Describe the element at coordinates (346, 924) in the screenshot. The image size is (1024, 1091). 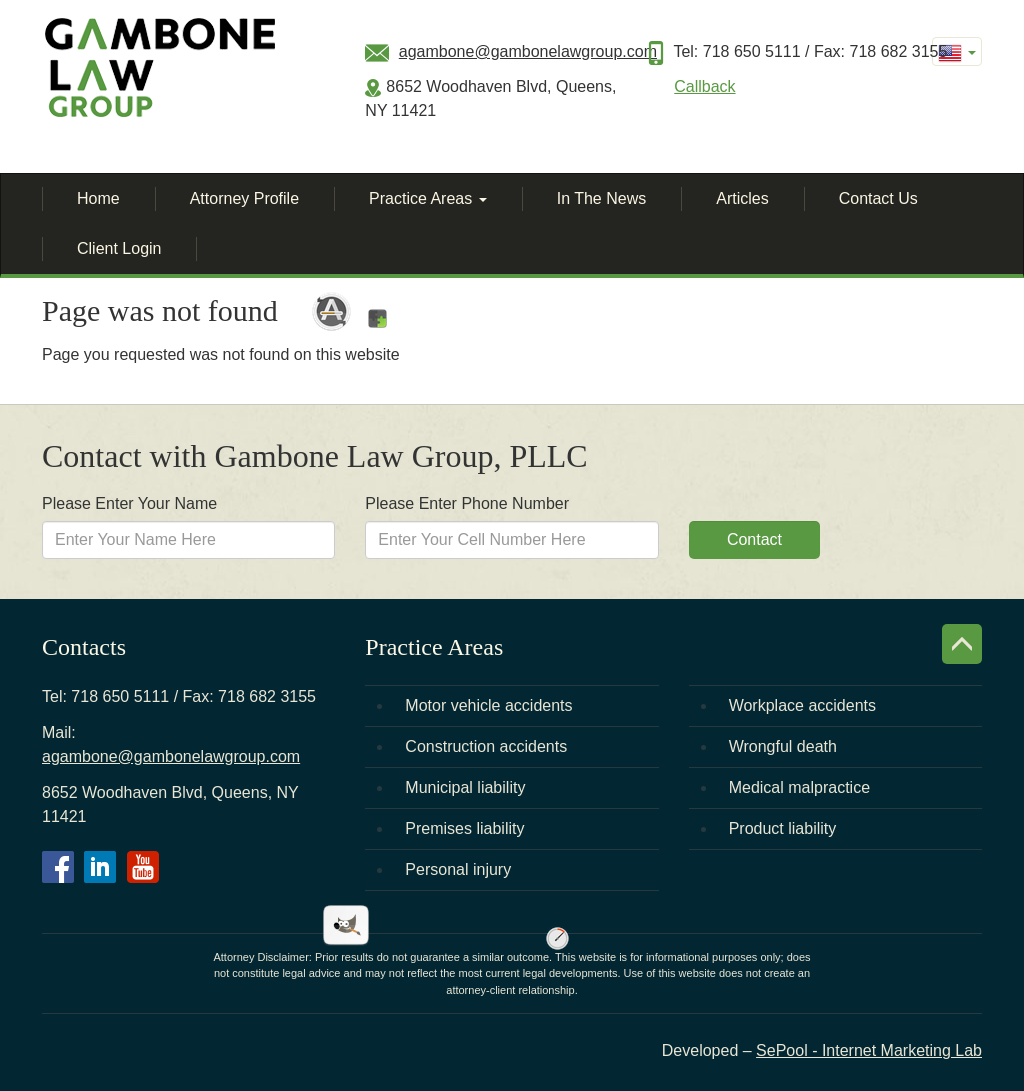
I see `a compressed GIMP image file` at that location.